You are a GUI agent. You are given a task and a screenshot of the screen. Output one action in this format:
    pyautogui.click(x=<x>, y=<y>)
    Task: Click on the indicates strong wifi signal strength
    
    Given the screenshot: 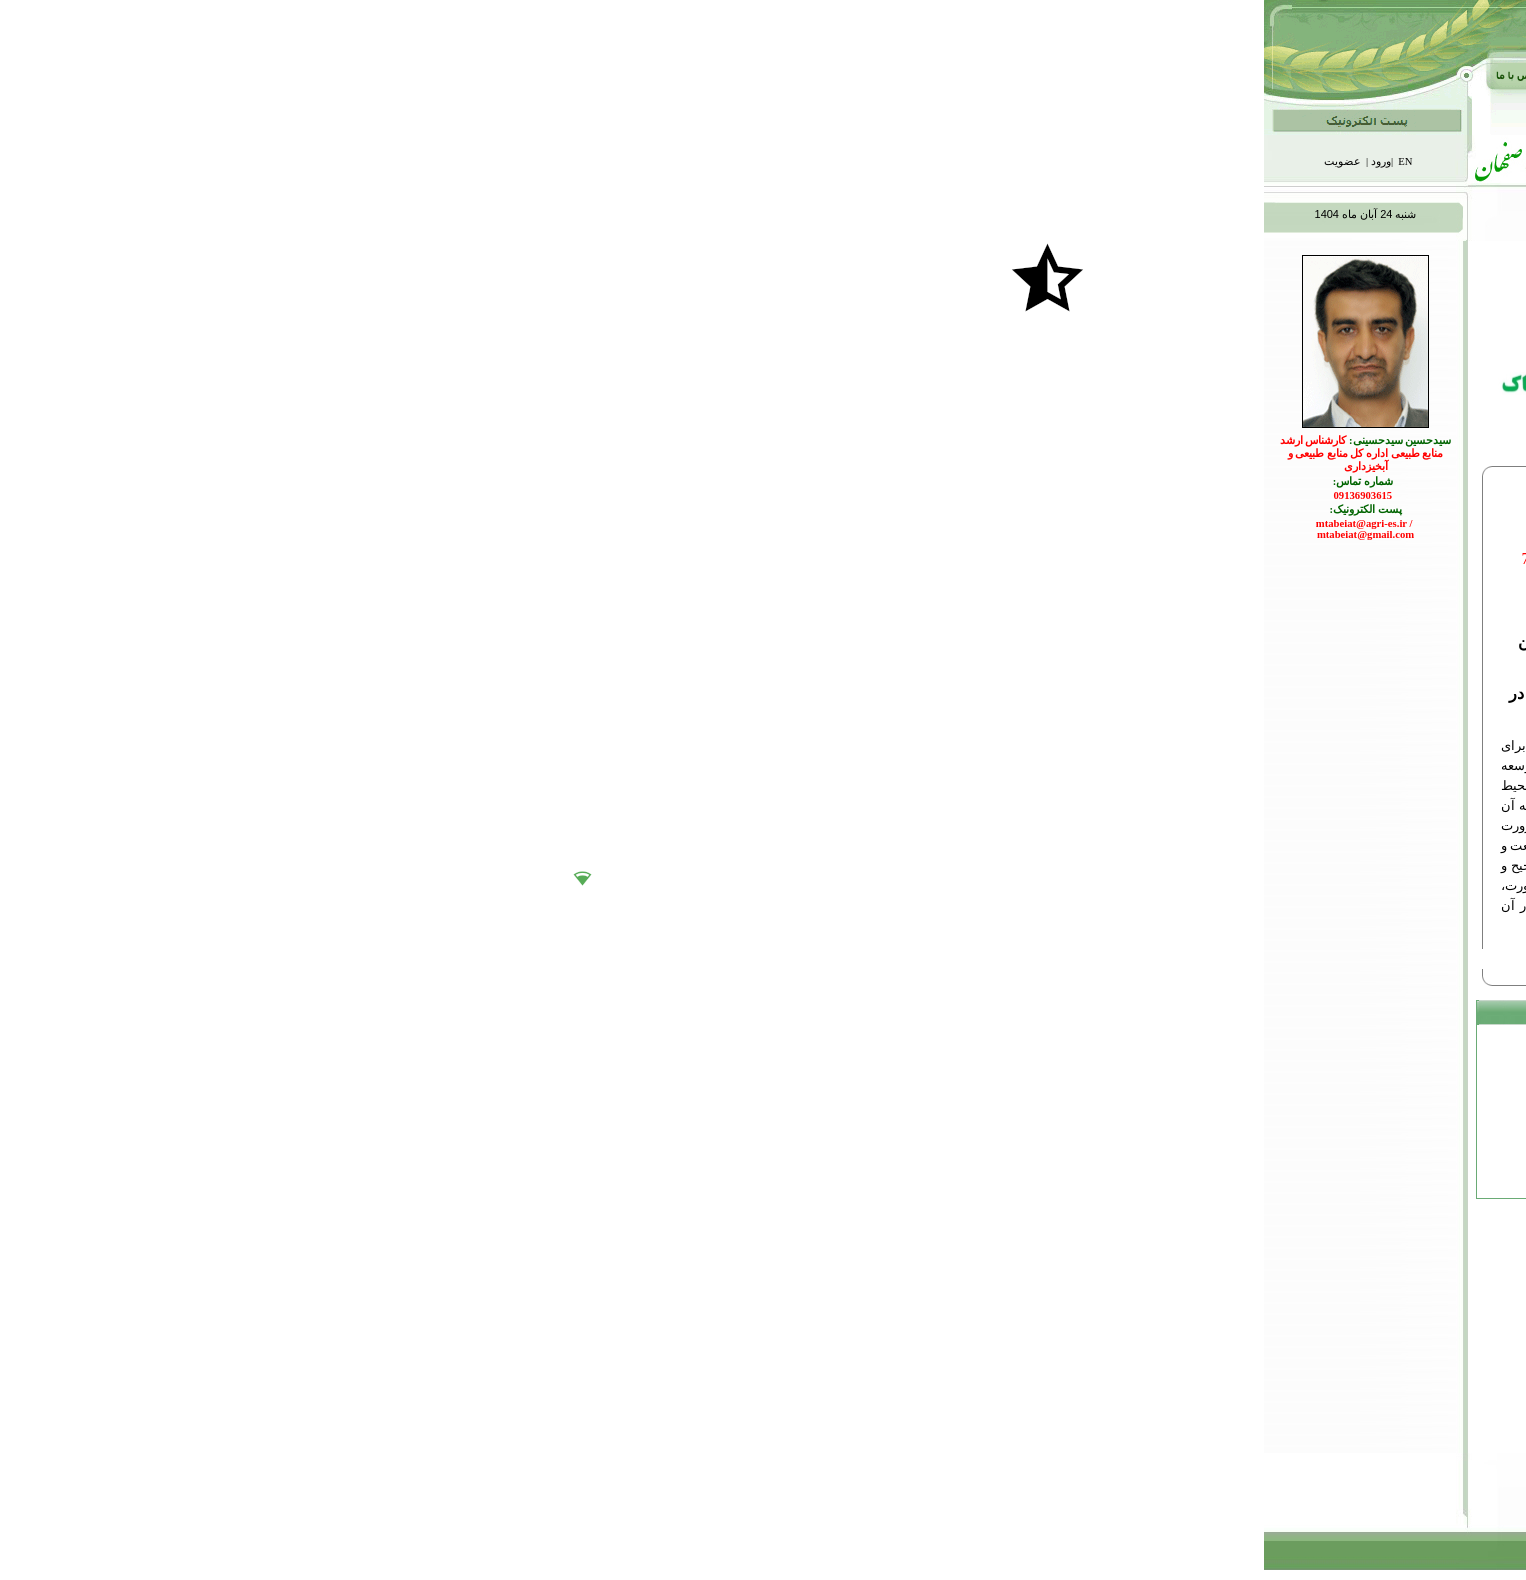 What is the action you would take?
    pyautogui.click(x=582, y=878)
    